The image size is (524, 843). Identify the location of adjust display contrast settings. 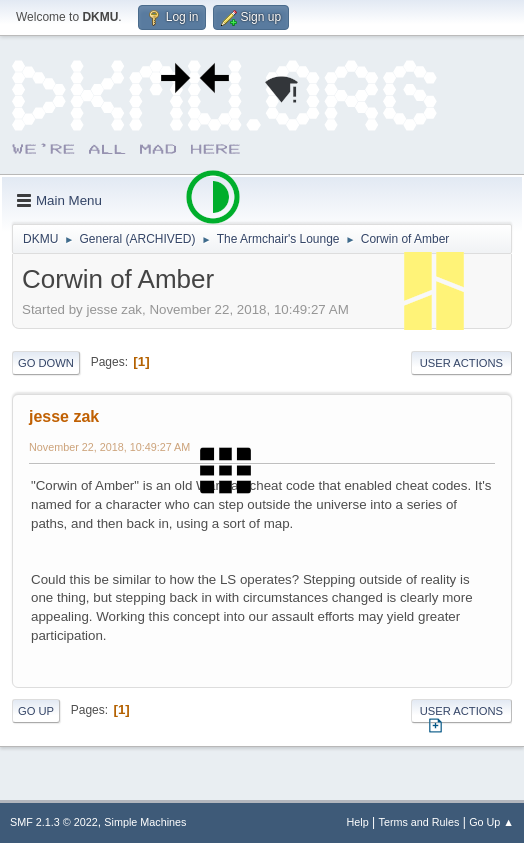
(213, 197).